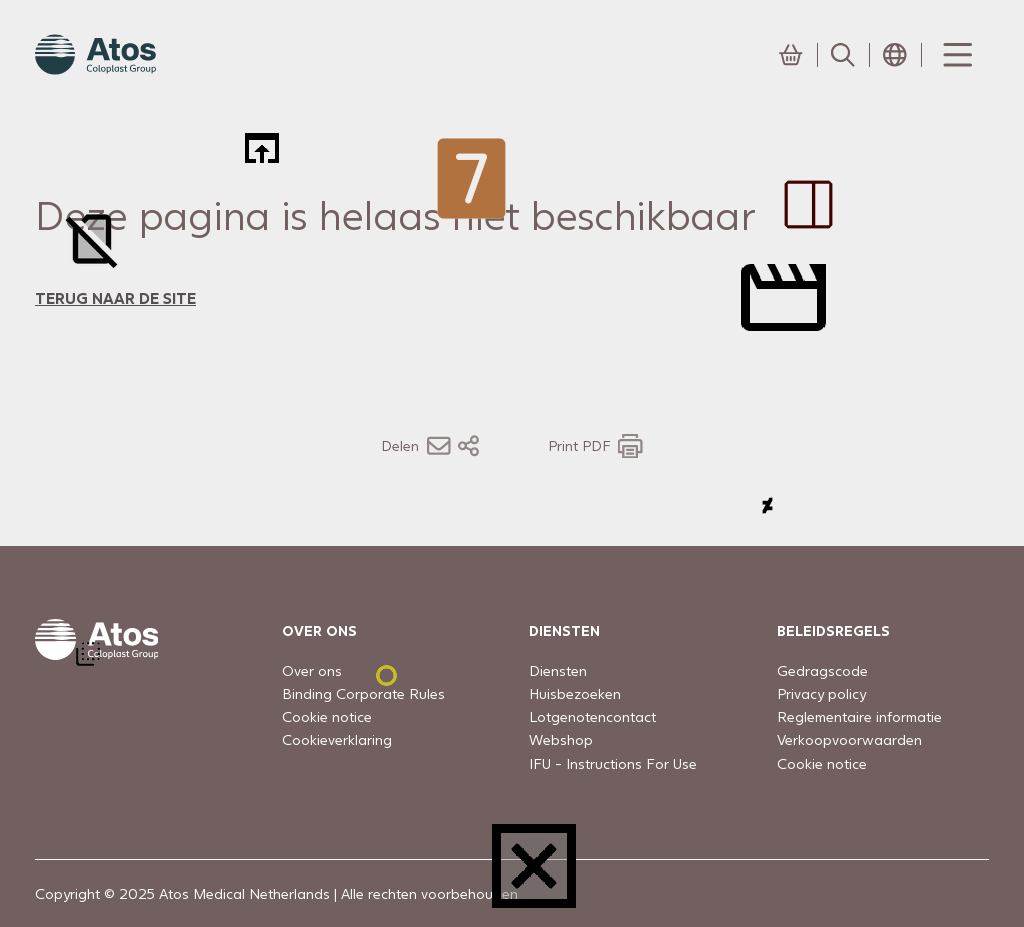 Image resolution: width=1024 pixels, height=927 pixels. I want to click on hide the right sidebar panel, so click(808, 204).